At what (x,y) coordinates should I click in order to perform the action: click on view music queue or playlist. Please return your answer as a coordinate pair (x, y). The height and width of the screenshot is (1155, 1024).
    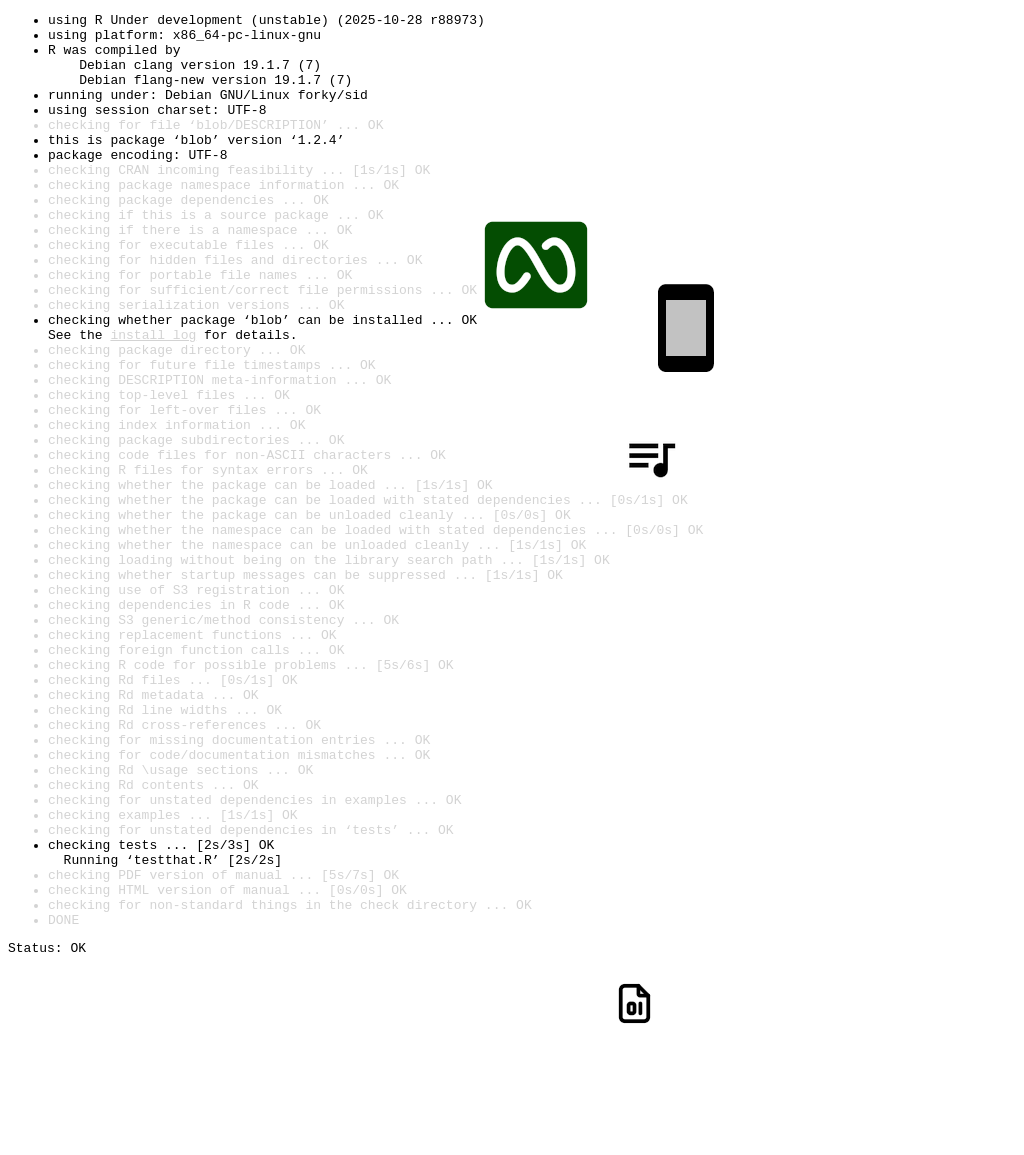
    Looking at the image, I should click on (651, 458).